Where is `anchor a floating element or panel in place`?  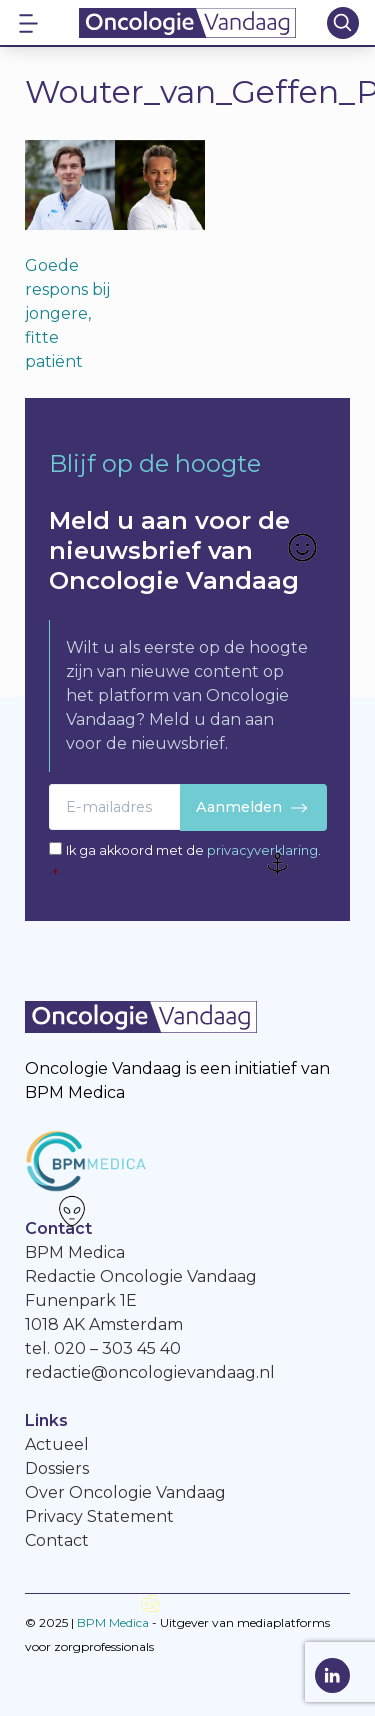 anchor a floating element or panel in place is located at coordinates (277, 863).